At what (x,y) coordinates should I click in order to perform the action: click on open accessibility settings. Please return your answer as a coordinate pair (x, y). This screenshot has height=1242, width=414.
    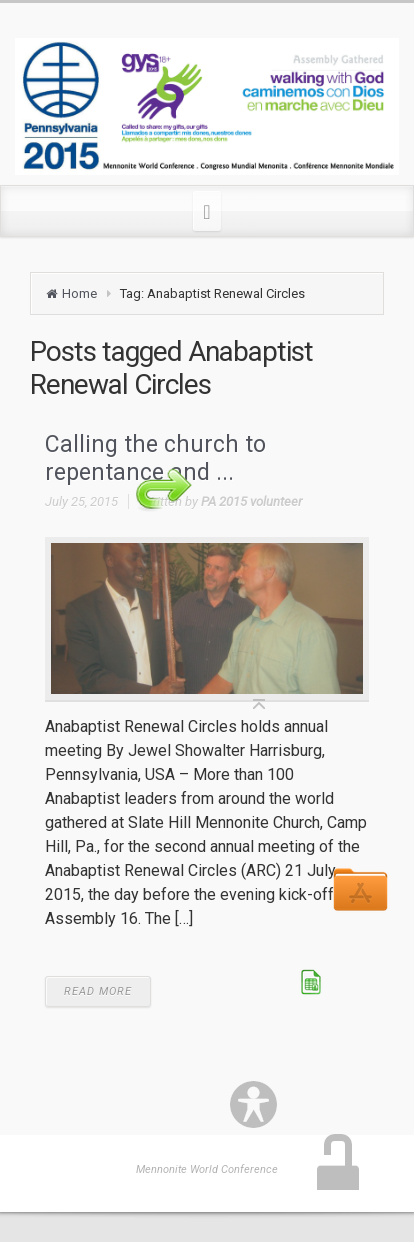
    Looking at the image, I should click on (253, 1104).